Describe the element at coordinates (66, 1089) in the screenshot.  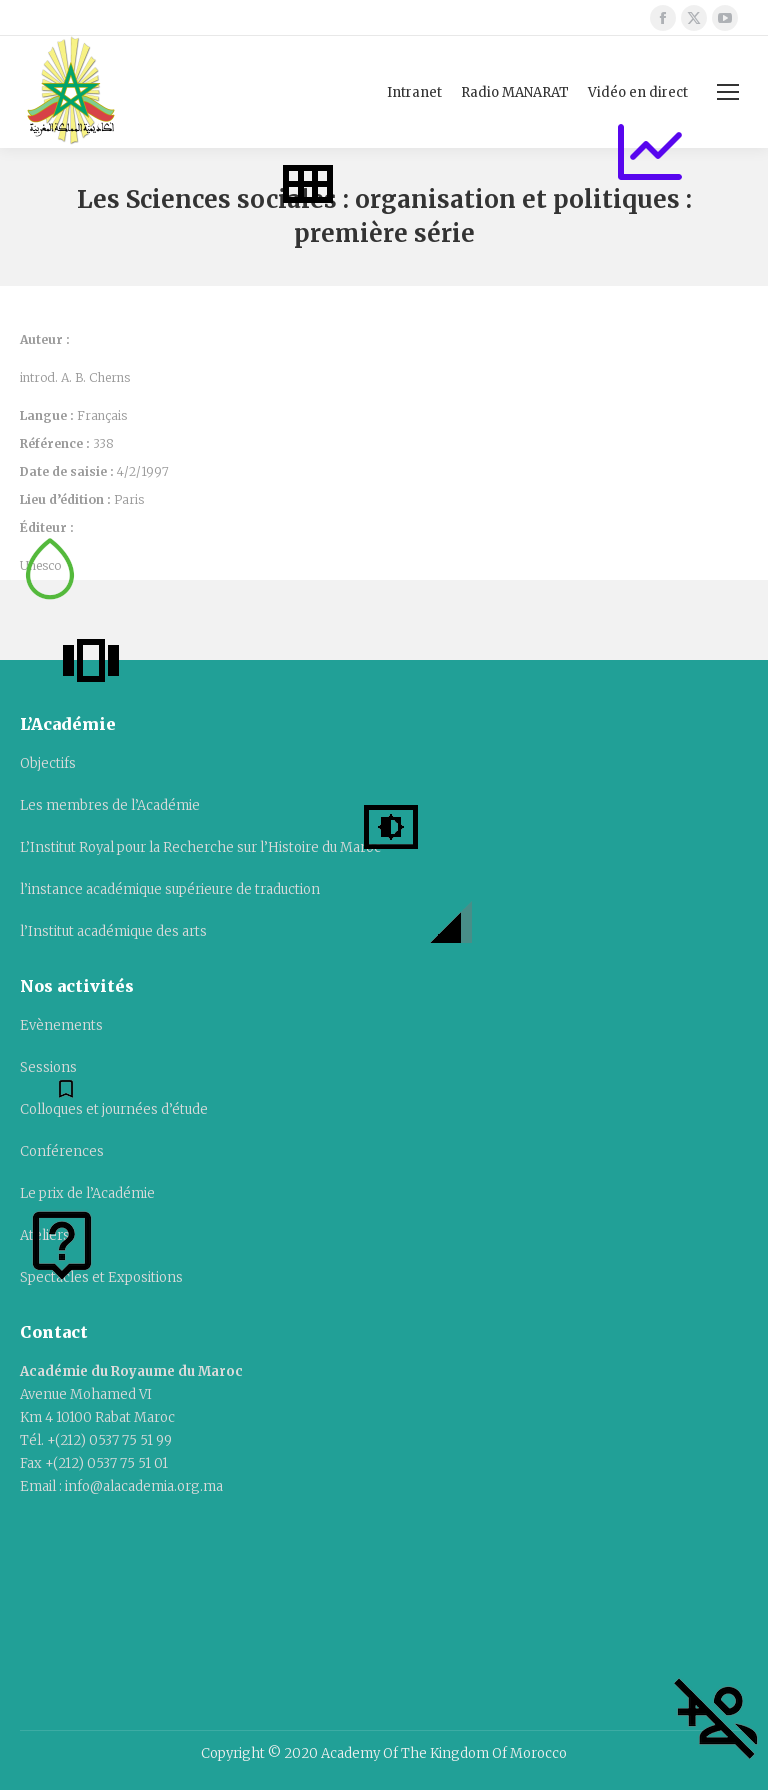
I see `save this item for later` at that location.